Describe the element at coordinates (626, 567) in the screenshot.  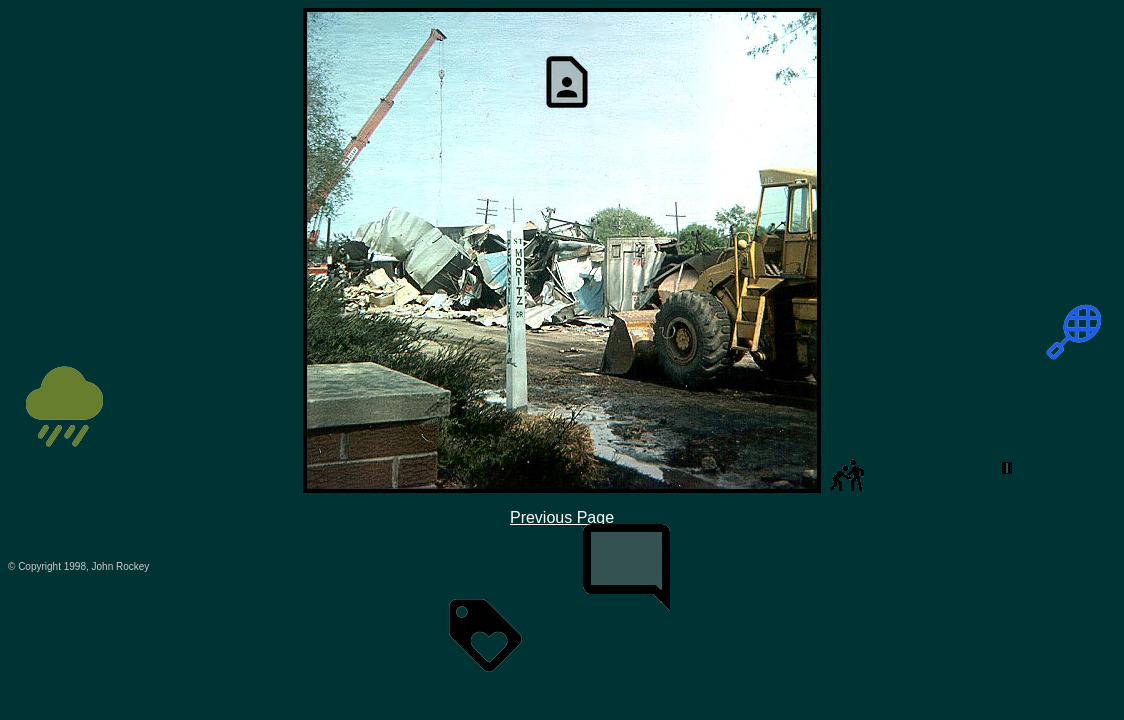
I see `open comments or discussion` at that location.